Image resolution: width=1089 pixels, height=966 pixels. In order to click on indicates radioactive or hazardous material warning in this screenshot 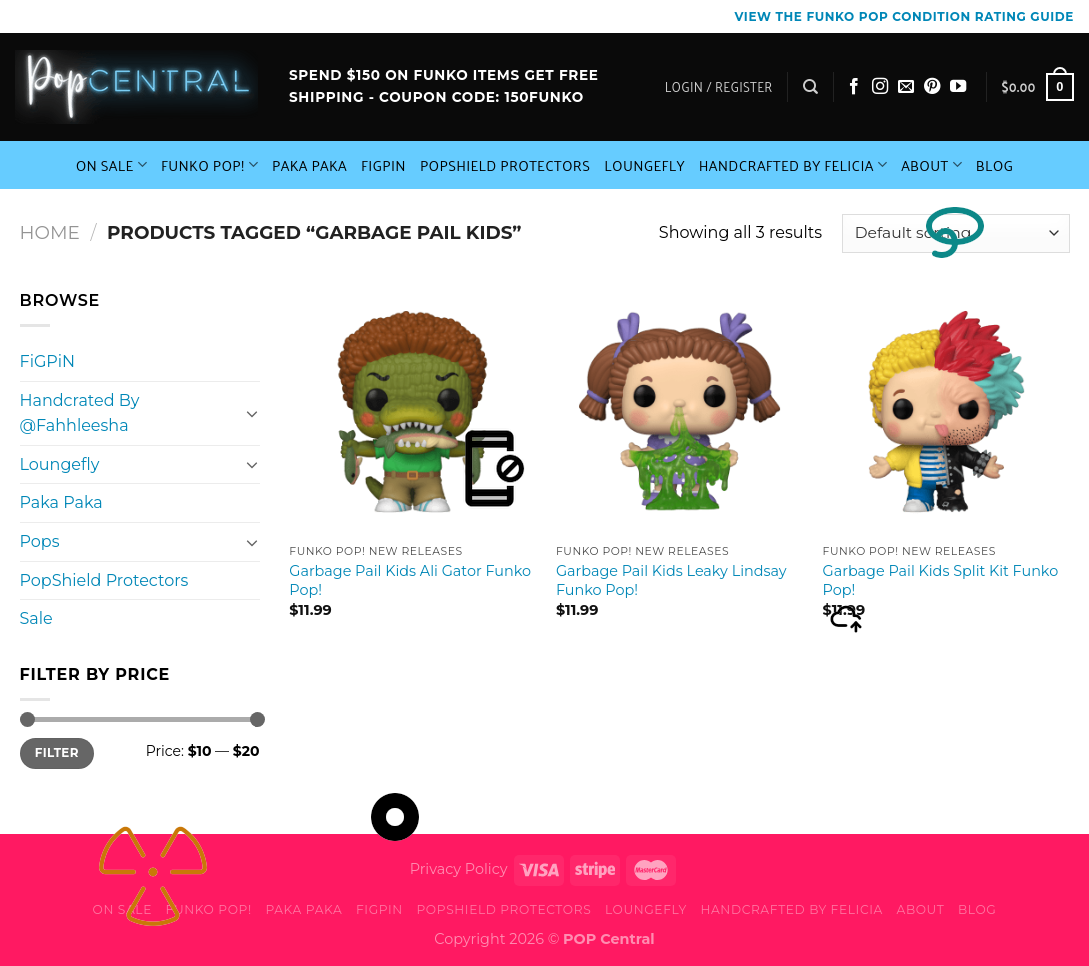, I will do `click(153, 872)`.